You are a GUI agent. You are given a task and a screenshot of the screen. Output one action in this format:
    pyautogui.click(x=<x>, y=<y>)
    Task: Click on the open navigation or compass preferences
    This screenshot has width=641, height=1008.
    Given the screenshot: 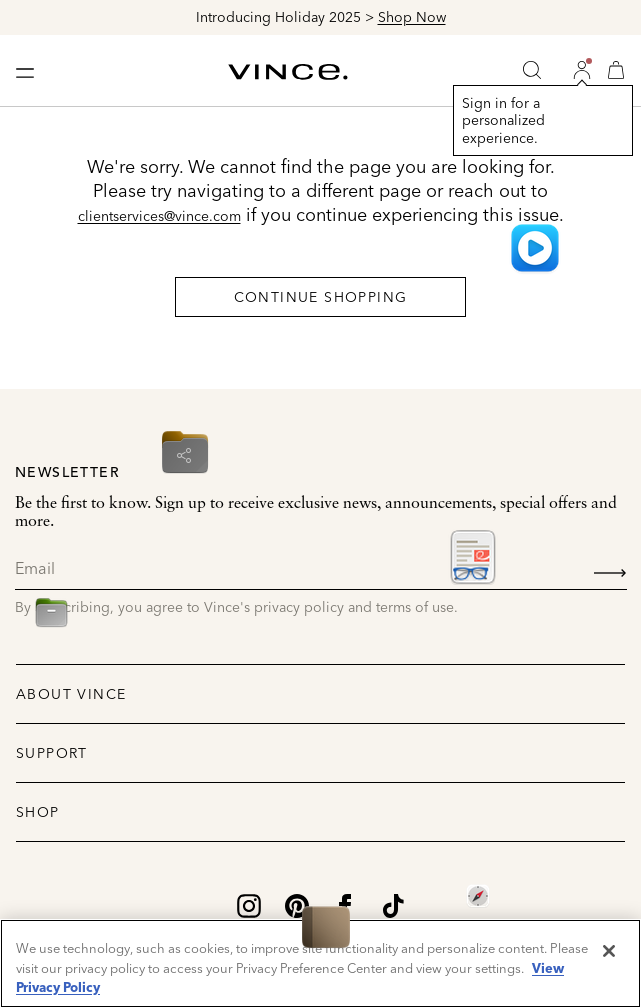 What is the action you would take?
    pyautogui.click(x=478, y=896)
    